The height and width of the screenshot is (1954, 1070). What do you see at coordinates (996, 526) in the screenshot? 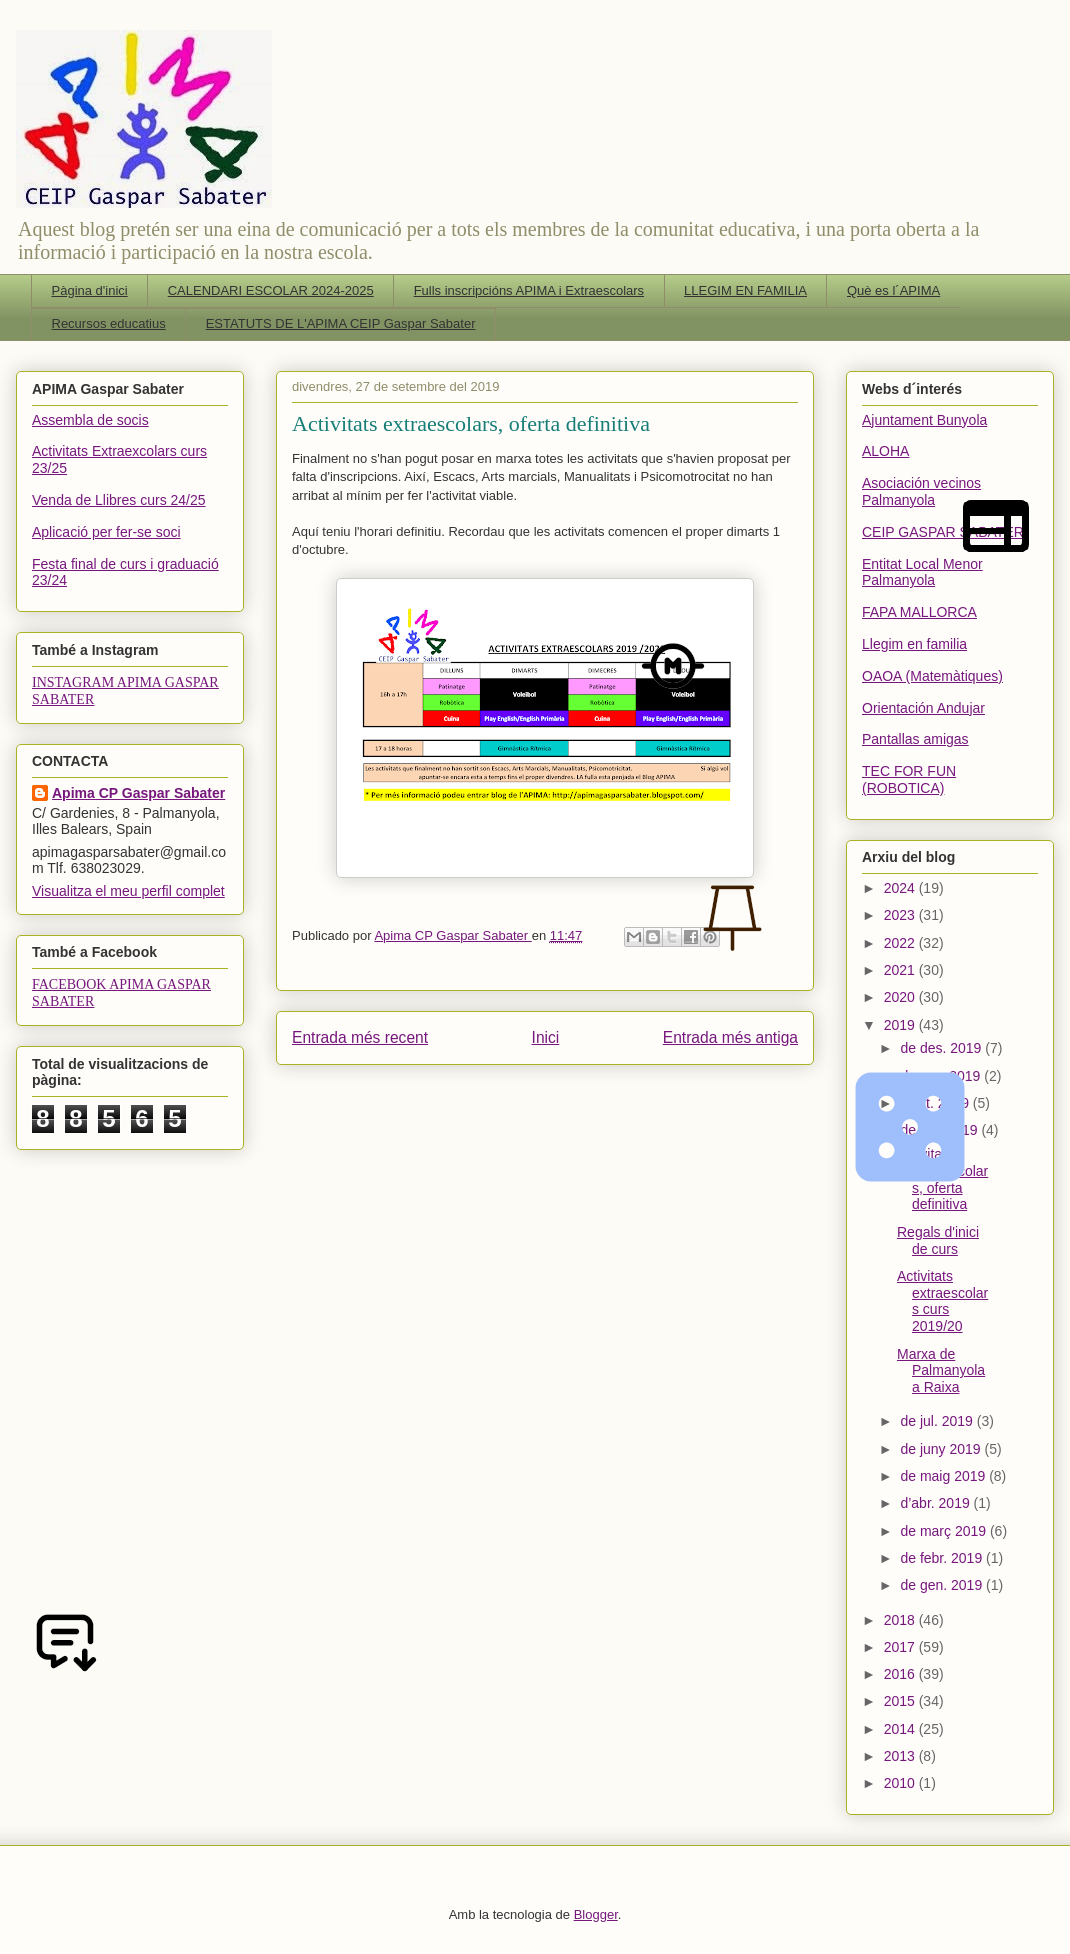
I see `open web browser` at bounding box center [996, 526].